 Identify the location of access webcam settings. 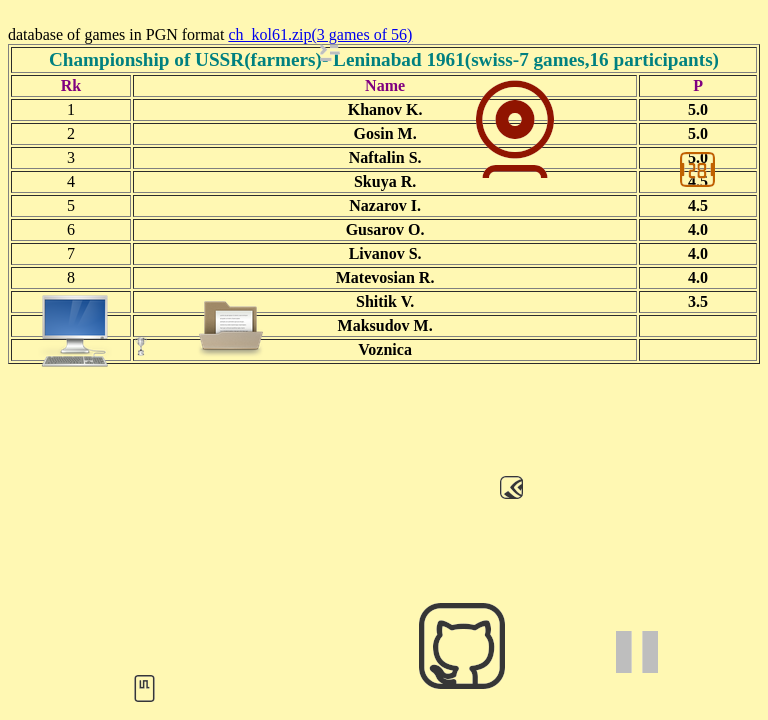
(515, 126).